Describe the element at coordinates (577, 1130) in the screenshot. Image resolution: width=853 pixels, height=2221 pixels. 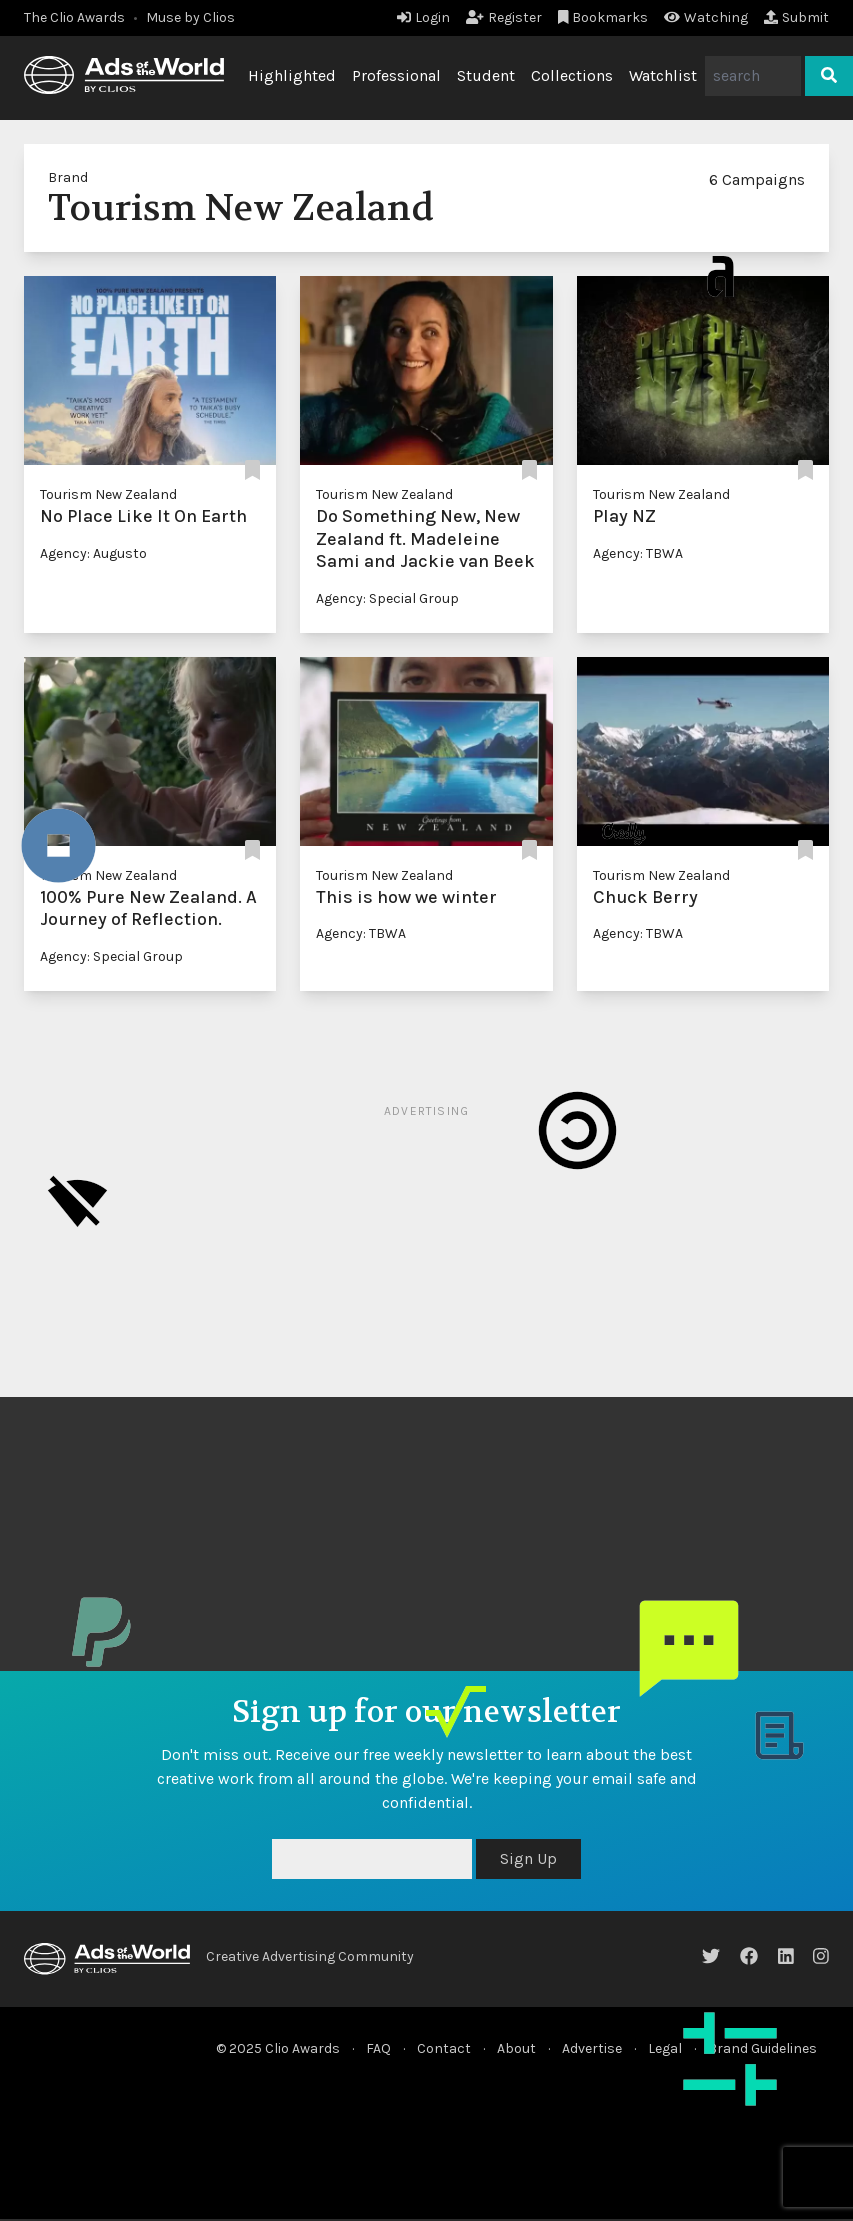
I see `indicates copyleft licensing for content or software` at that location.